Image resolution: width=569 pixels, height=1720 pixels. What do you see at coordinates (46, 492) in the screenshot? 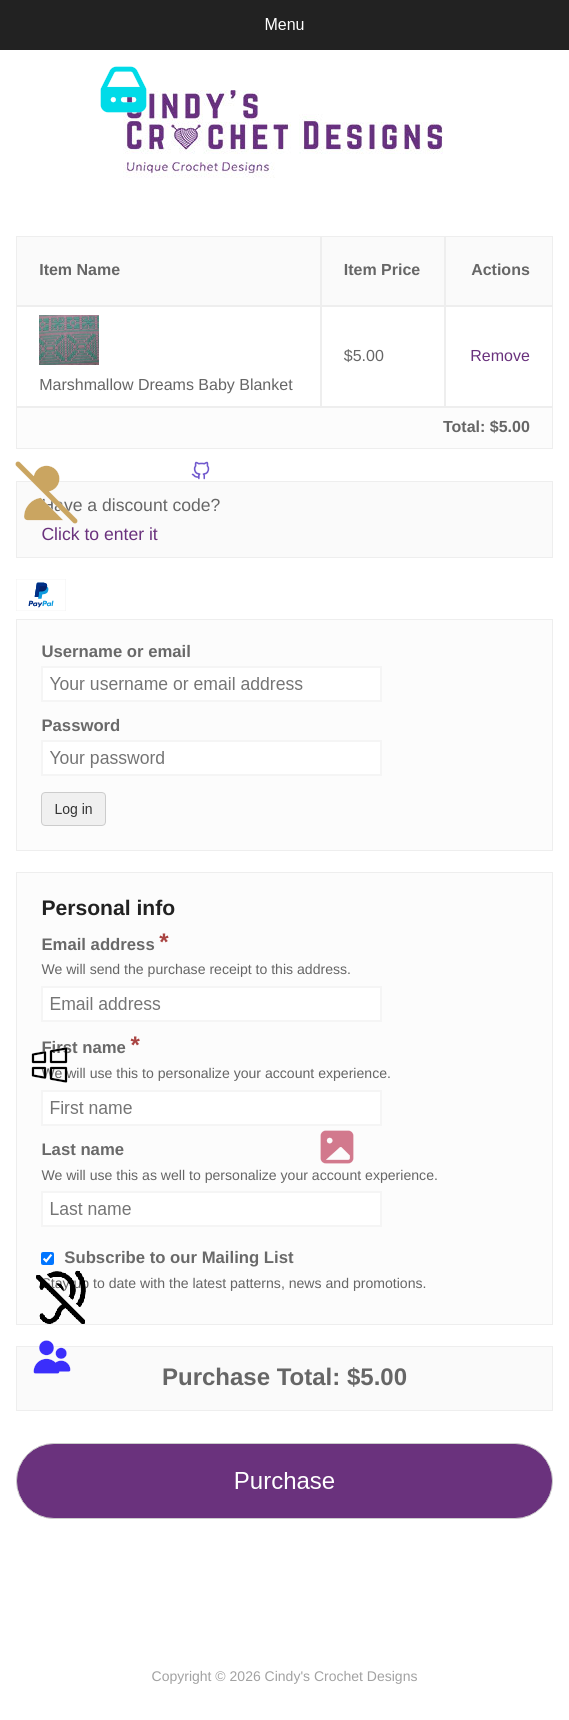
I see `block or remove a user` at bounding box center [46, 492].